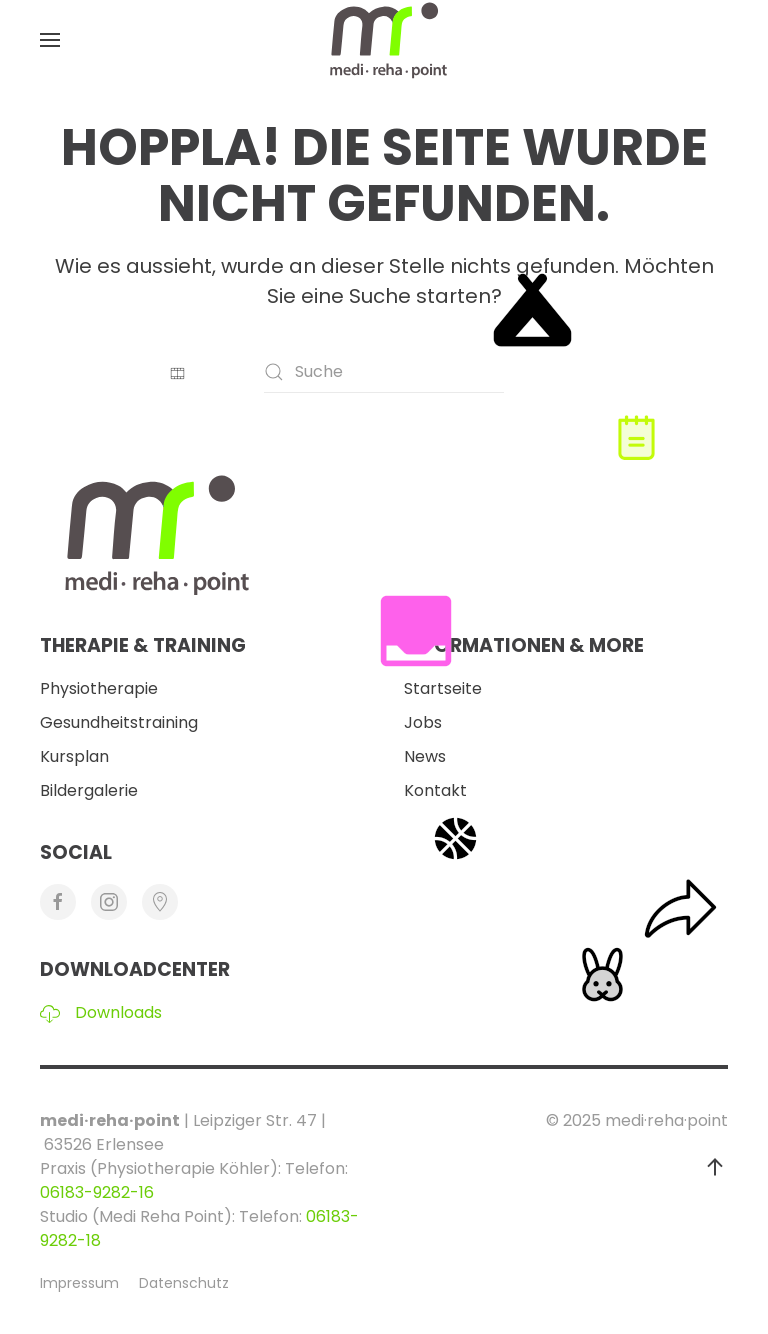 The height and width of the screenshot is (1334, 768). What do you see at coordinates (680, 912) in the screenshot?
I see `share content with others` at bounding box center [680, 912].